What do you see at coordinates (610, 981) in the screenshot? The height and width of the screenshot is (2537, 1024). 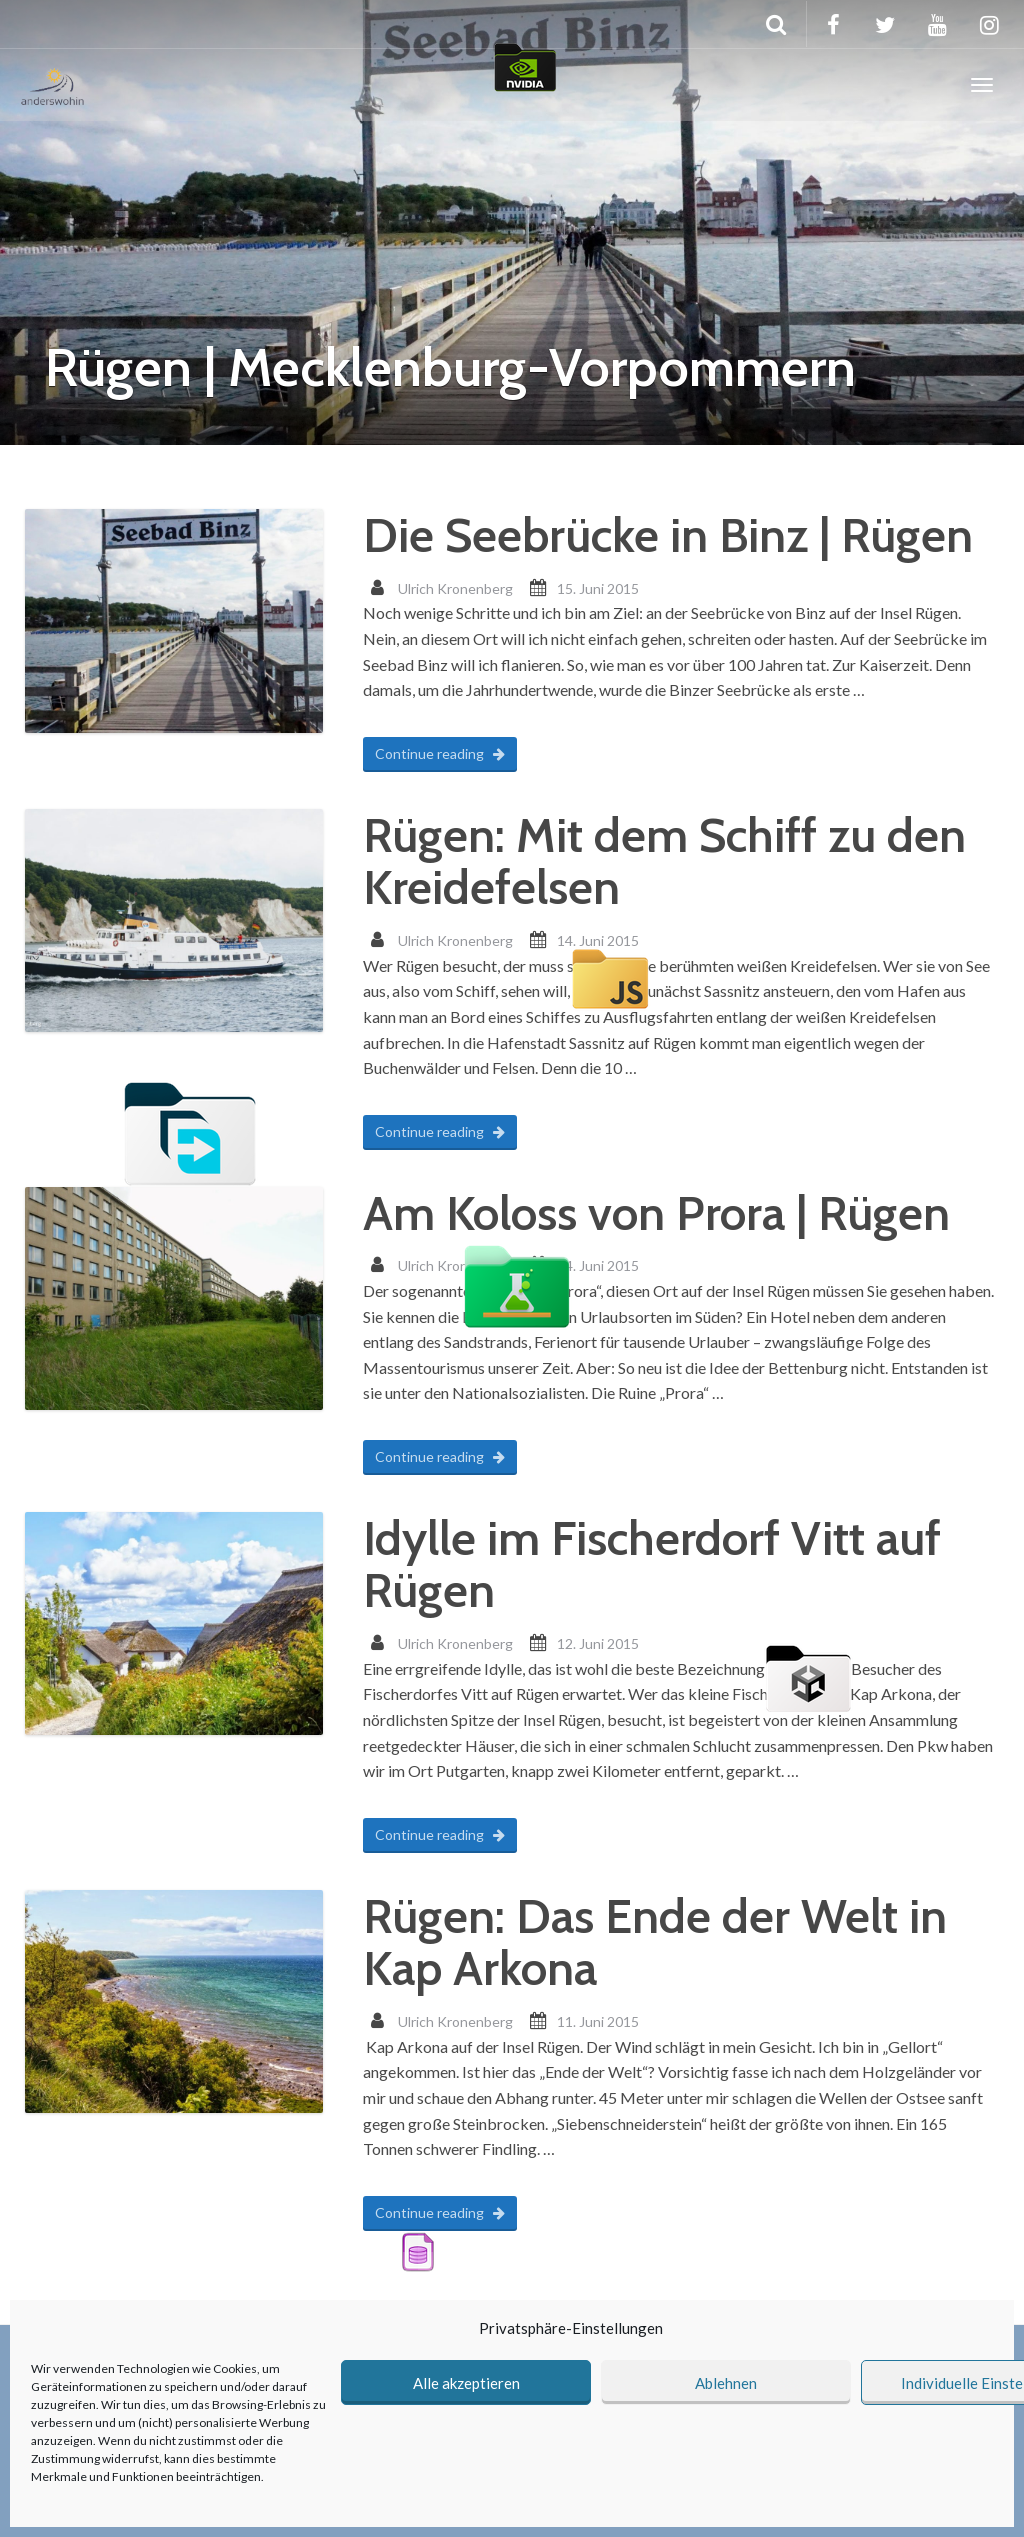 I see `open javascript project folder` at bounding box center [610, 981].